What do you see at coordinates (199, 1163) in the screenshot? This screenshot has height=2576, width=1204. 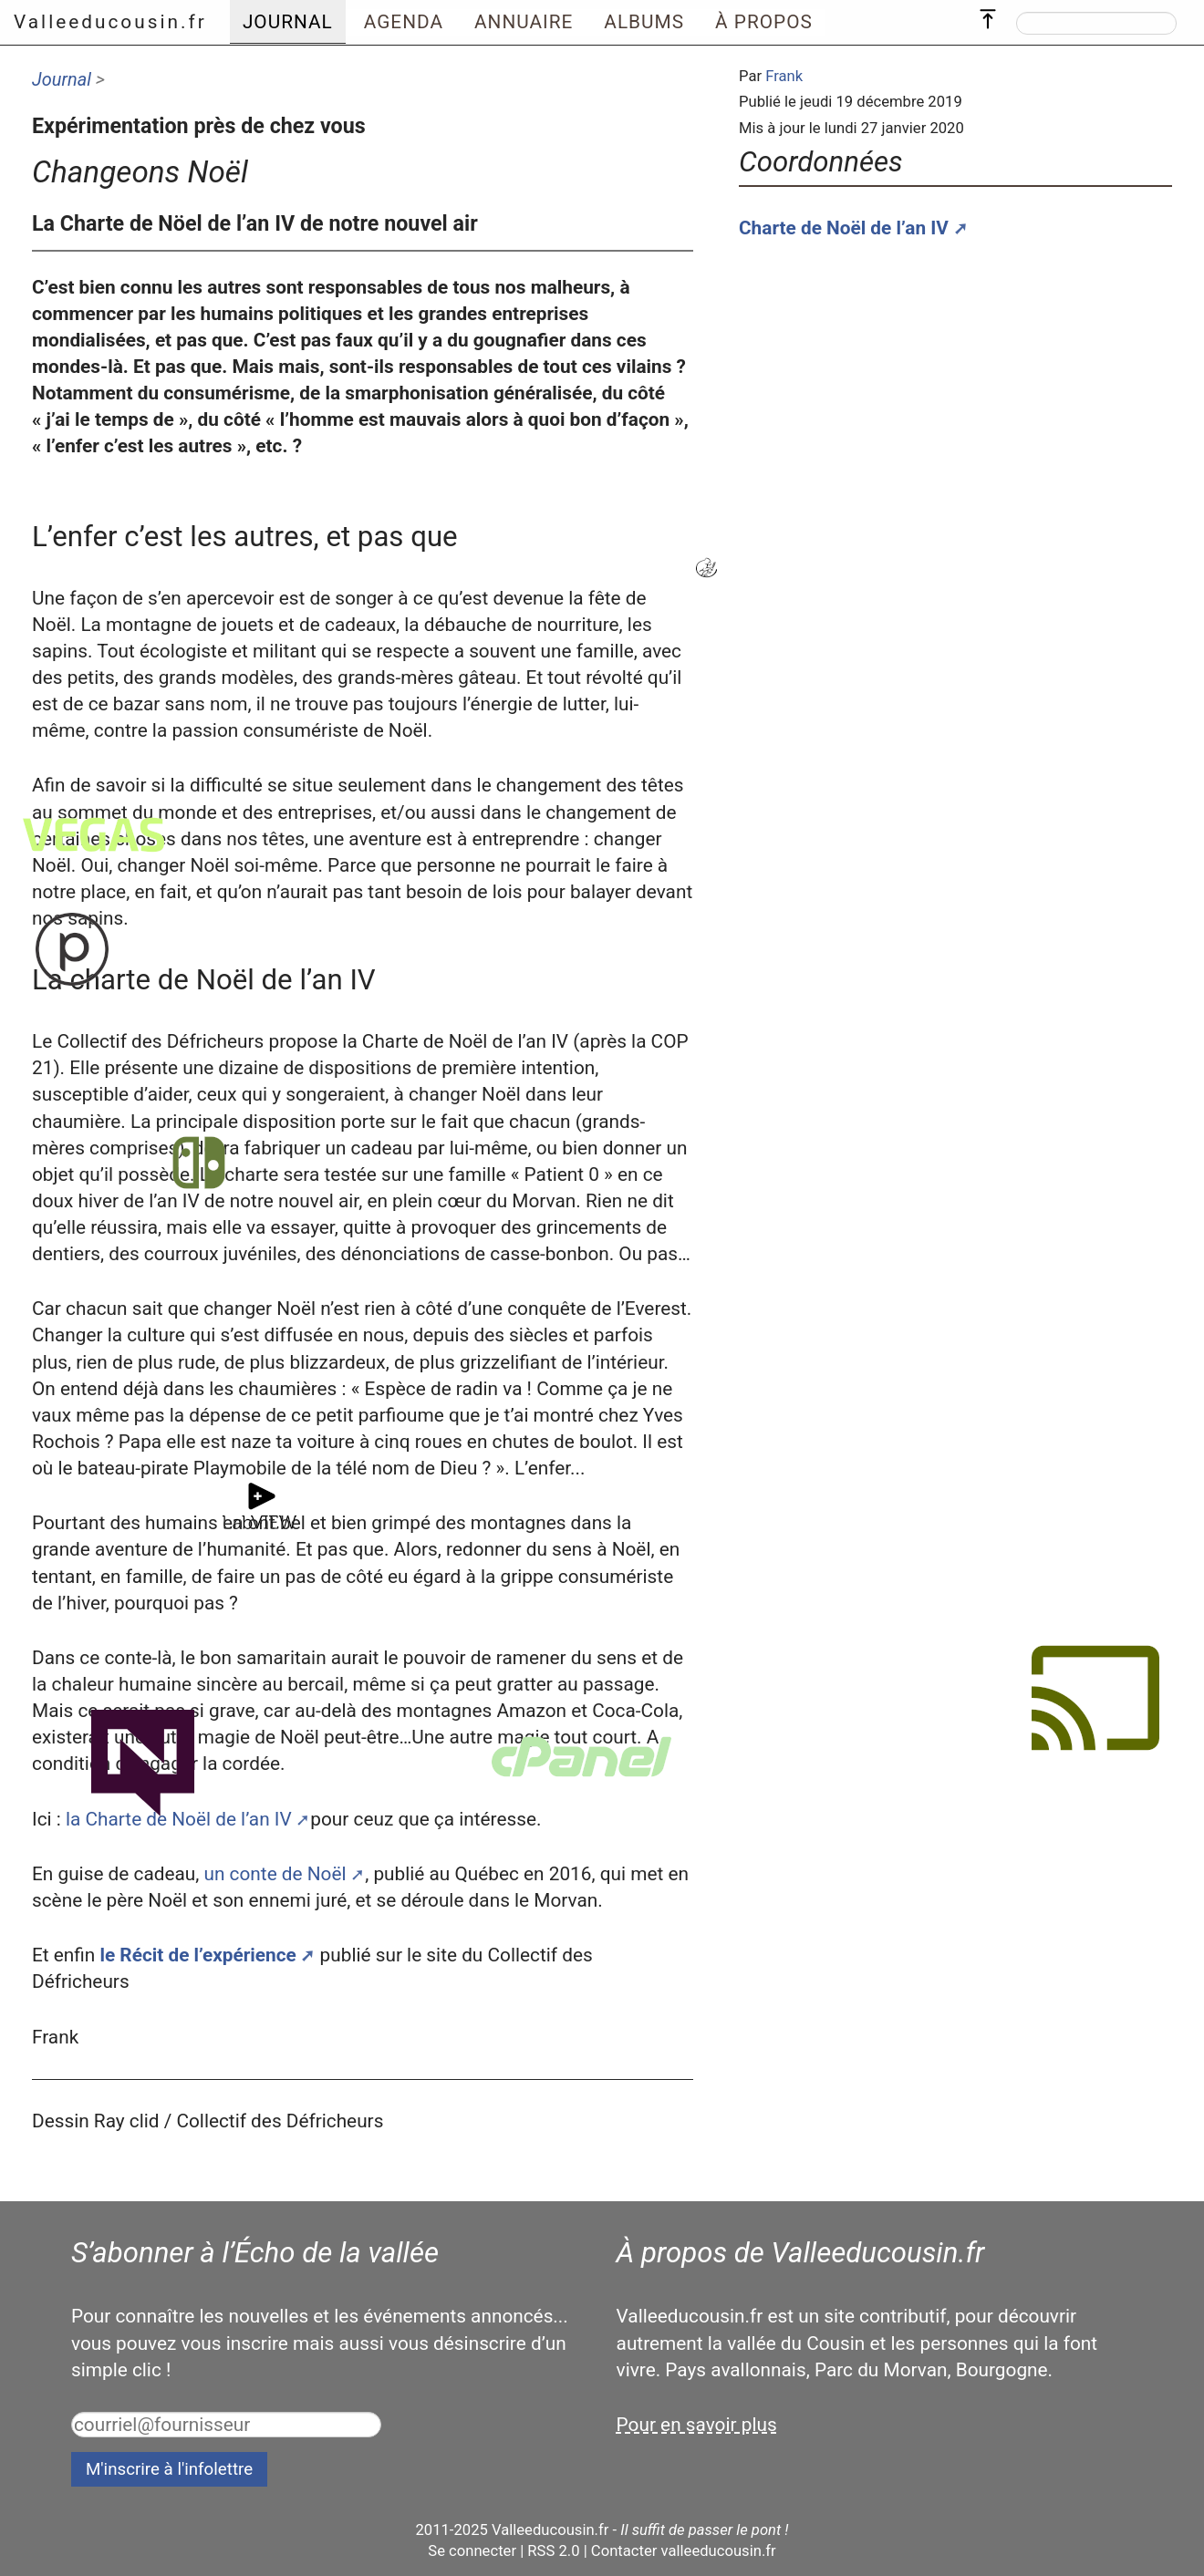 I see `nintendo switch logo` at bounding box center [199, 1163].